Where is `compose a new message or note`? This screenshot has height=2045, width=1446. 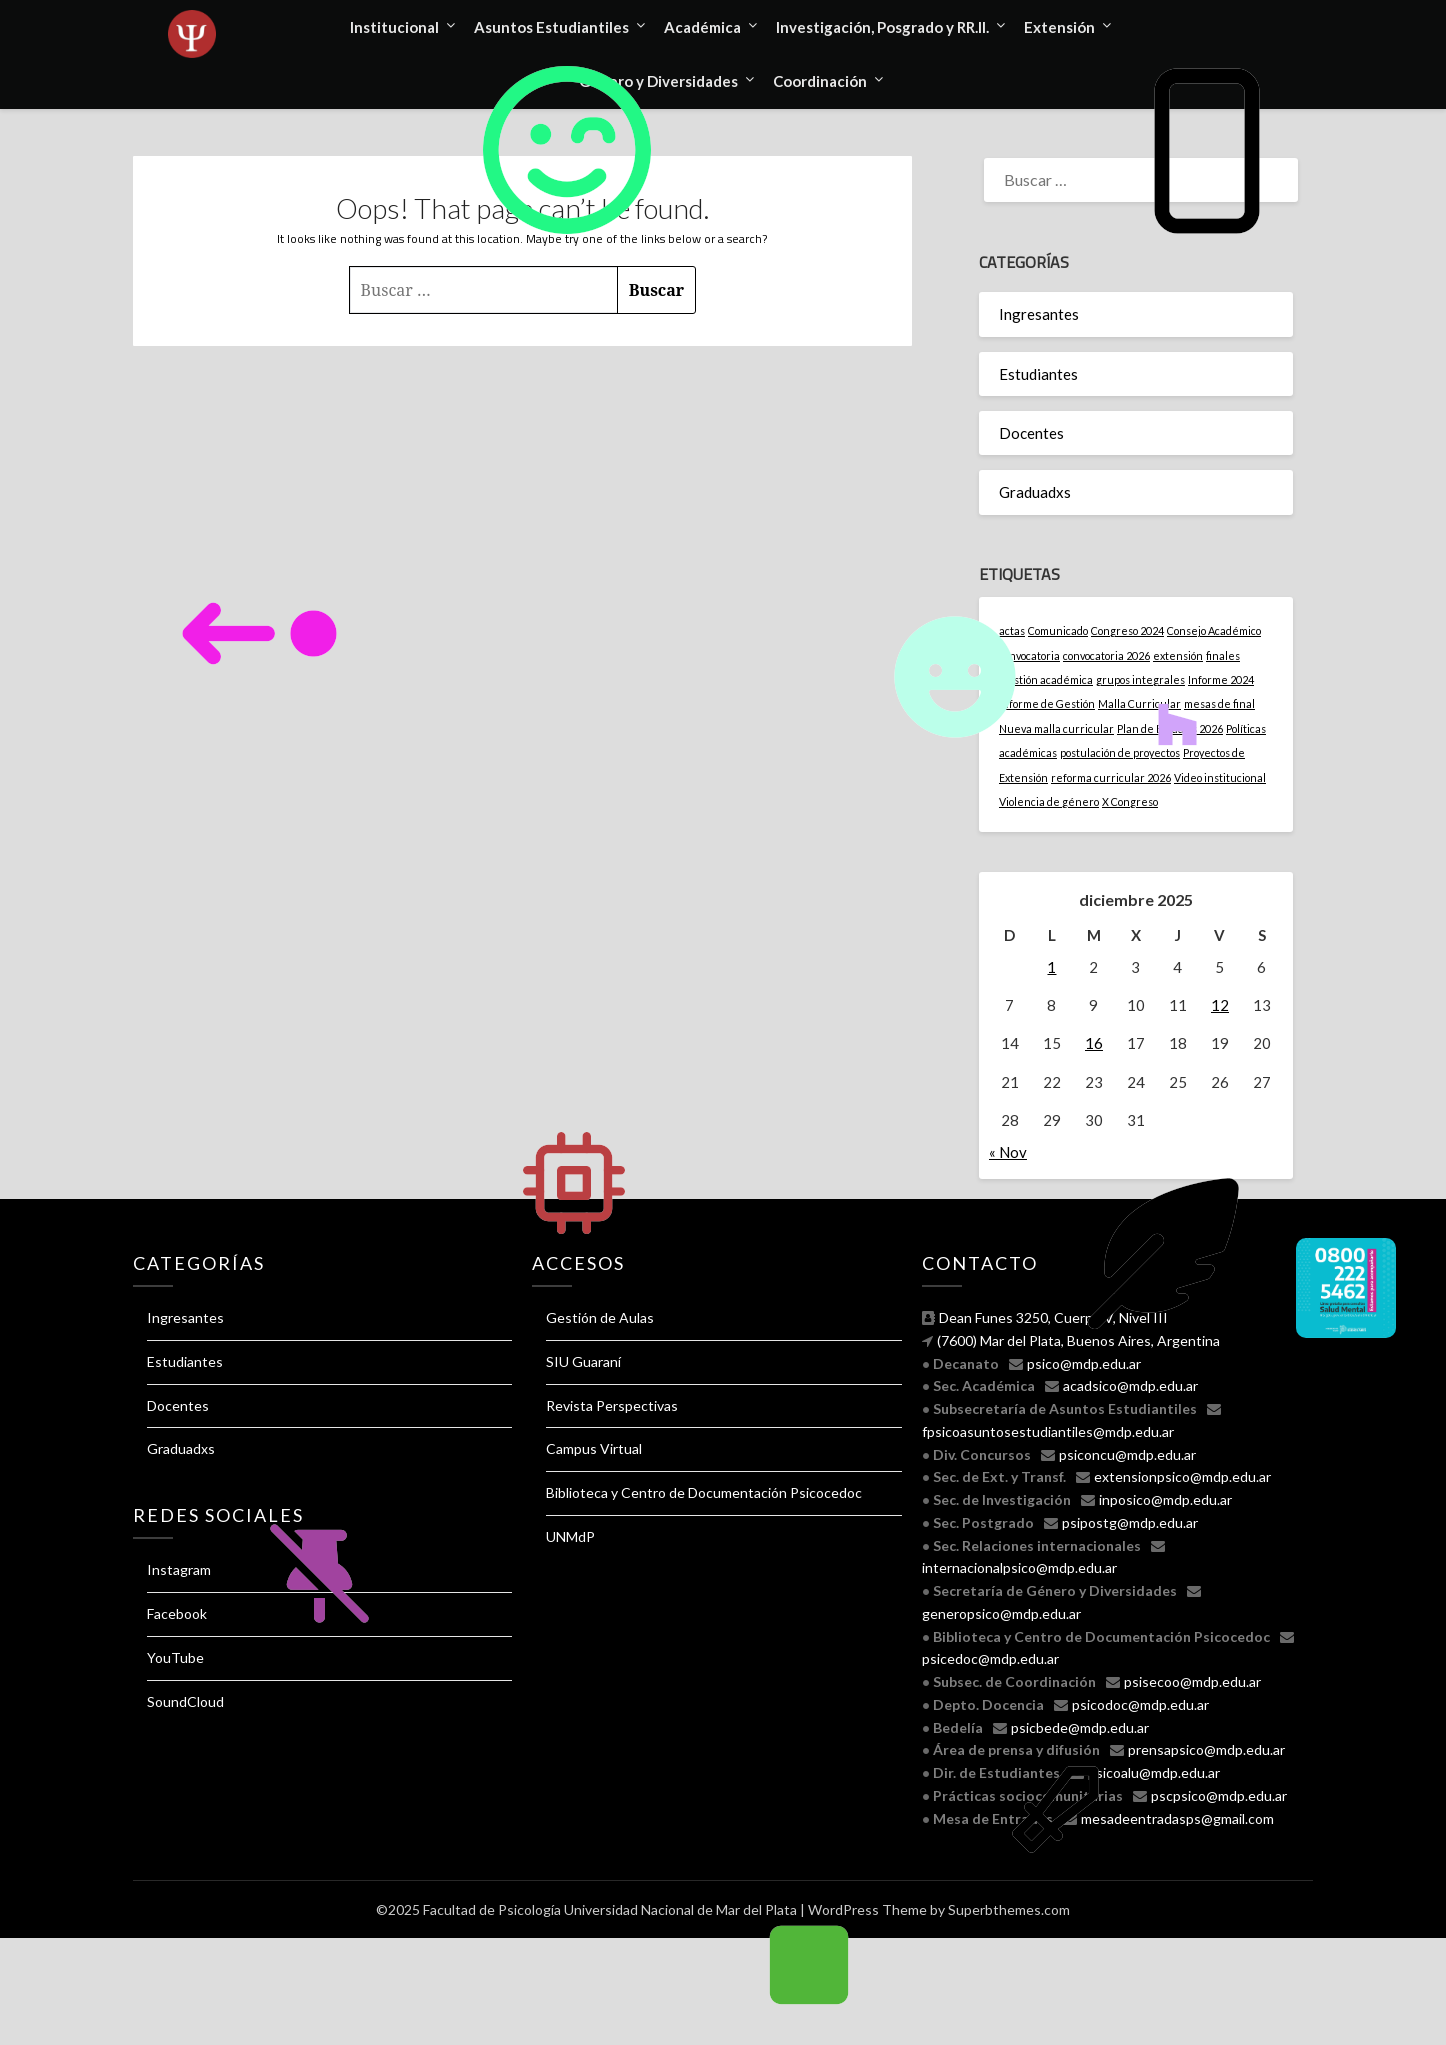 compose a new message or note is located at coordinates (1162, 1255).